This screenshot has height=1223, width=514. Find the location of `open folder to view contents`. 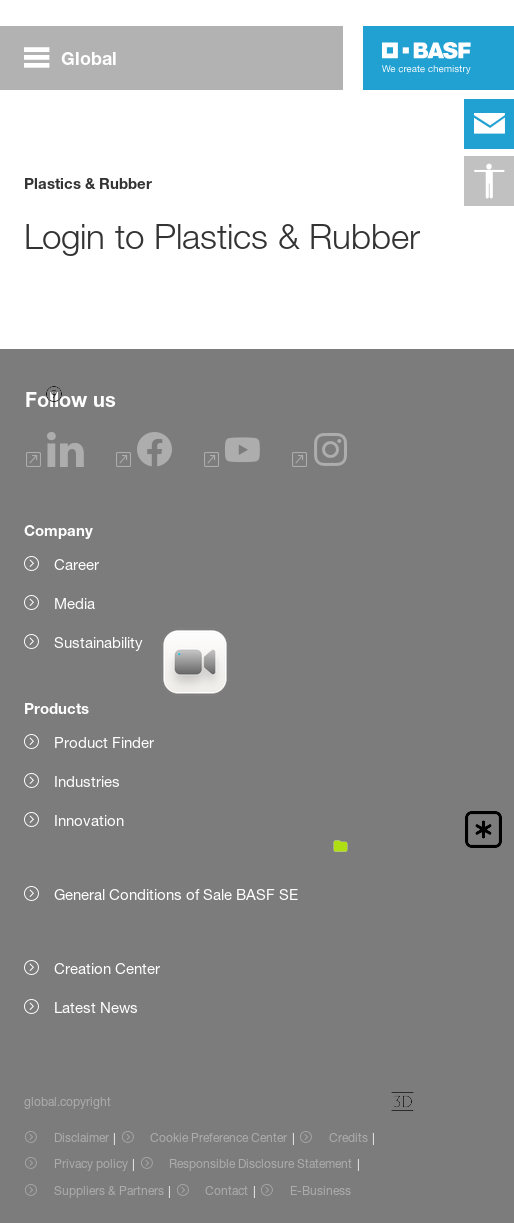

open folder to view contents is located at coordinates (340, 846).